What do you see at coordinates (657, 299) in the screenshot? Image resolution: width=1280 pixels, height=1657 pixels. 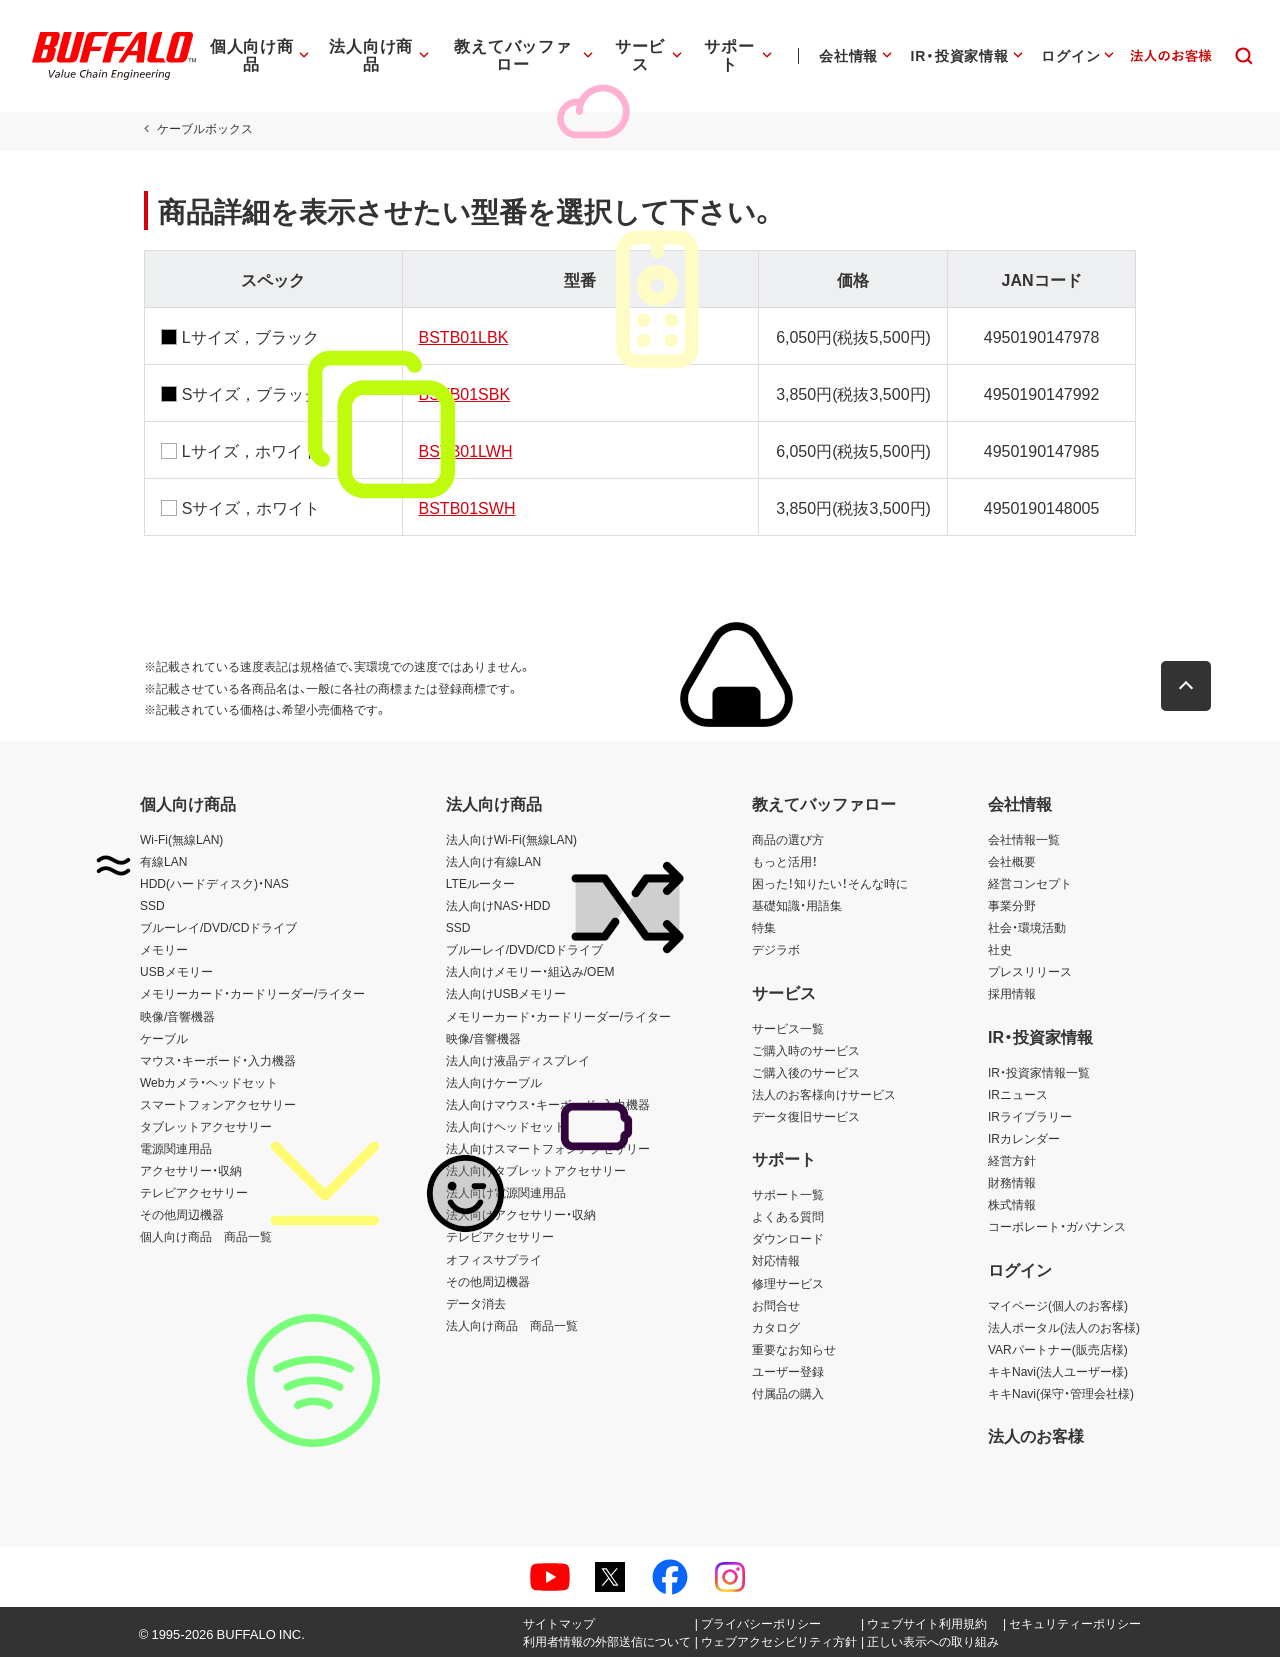 I see `access remote control settings` at bounding box center [657, 299].